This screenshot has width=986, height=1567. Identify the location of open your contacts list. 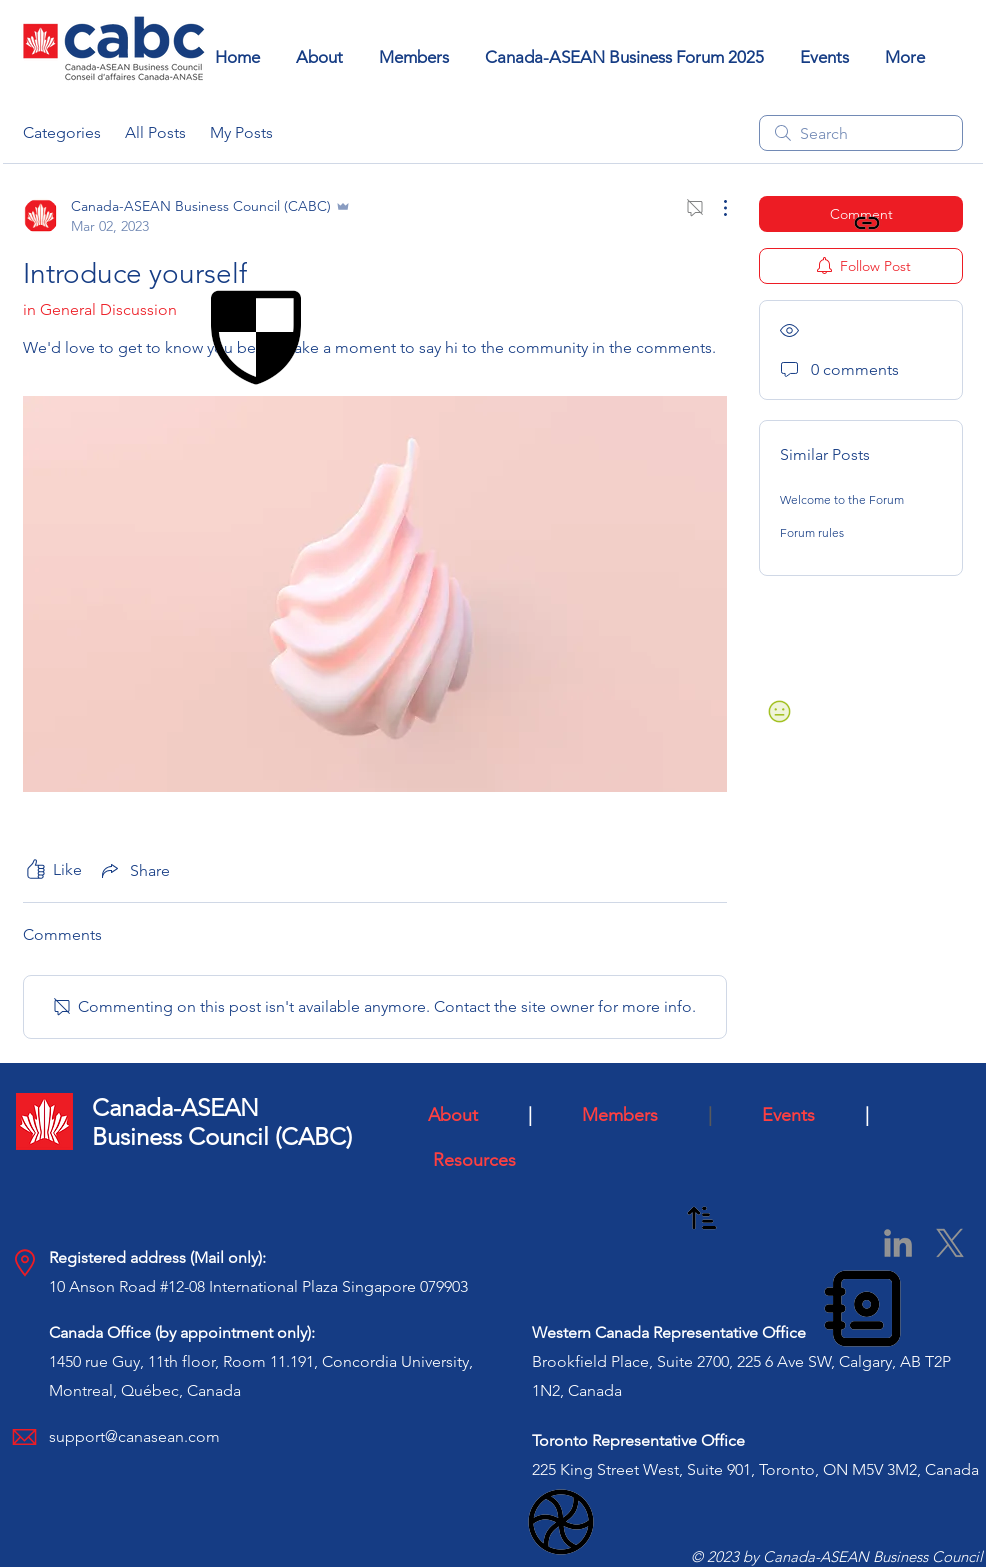
(862, 1308).